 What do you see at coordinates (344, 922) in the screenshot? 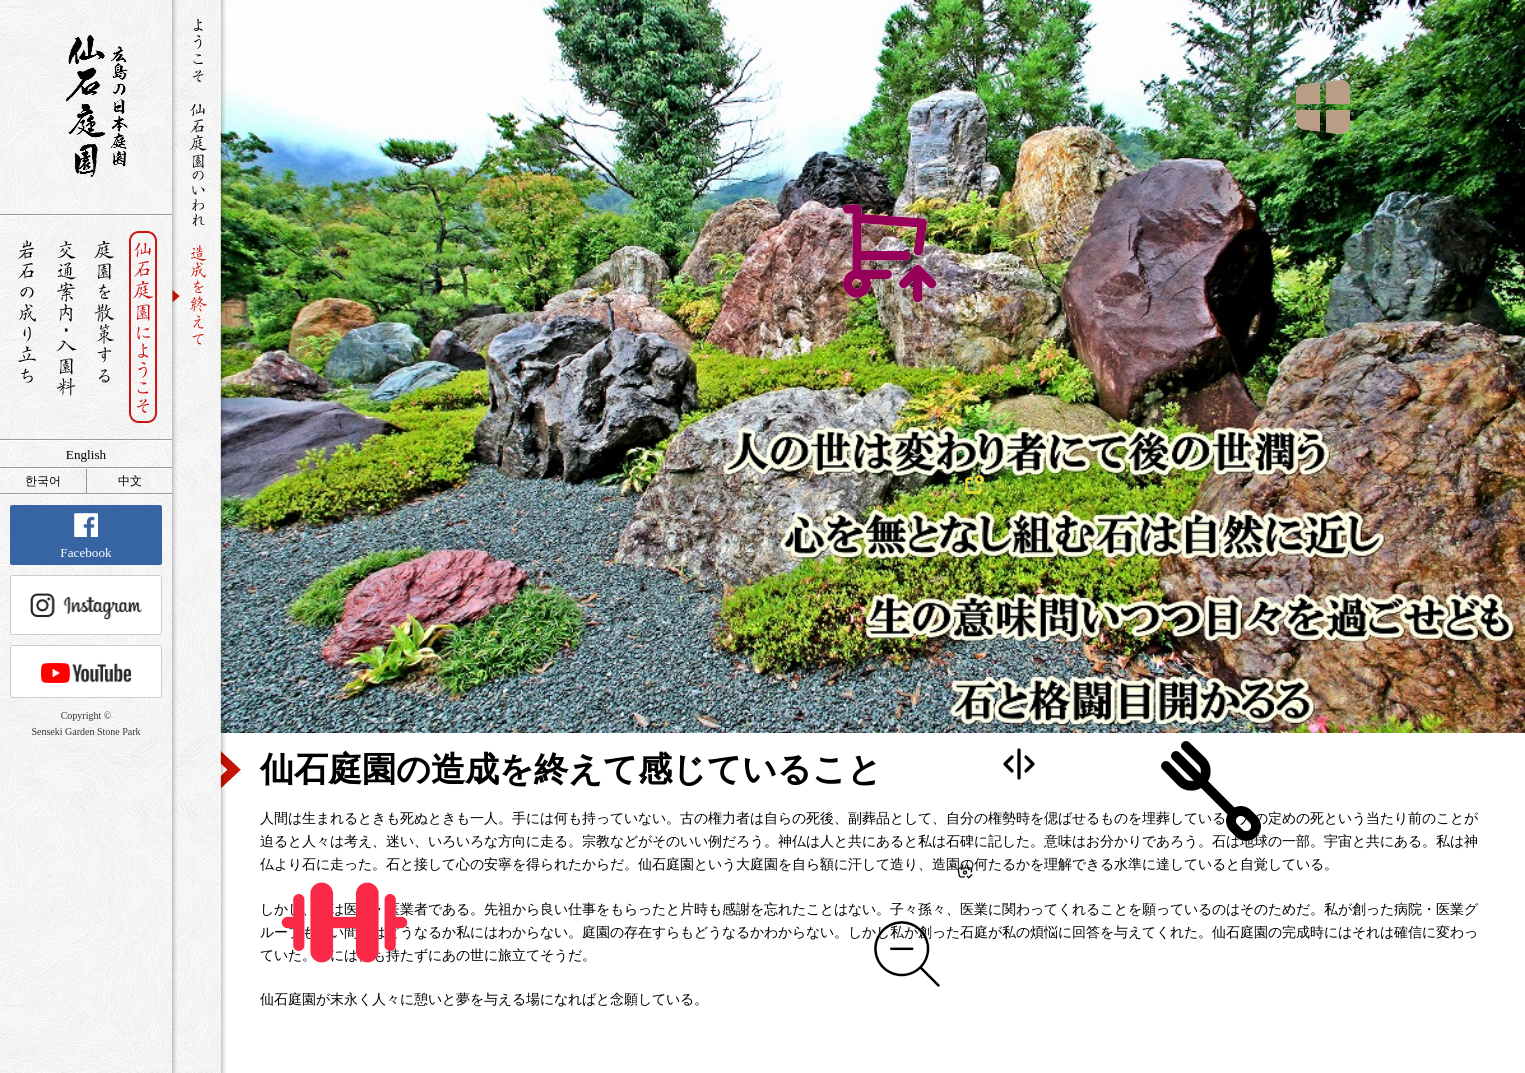
I see `access workout or fitness features` at bounding box center [344, 922].